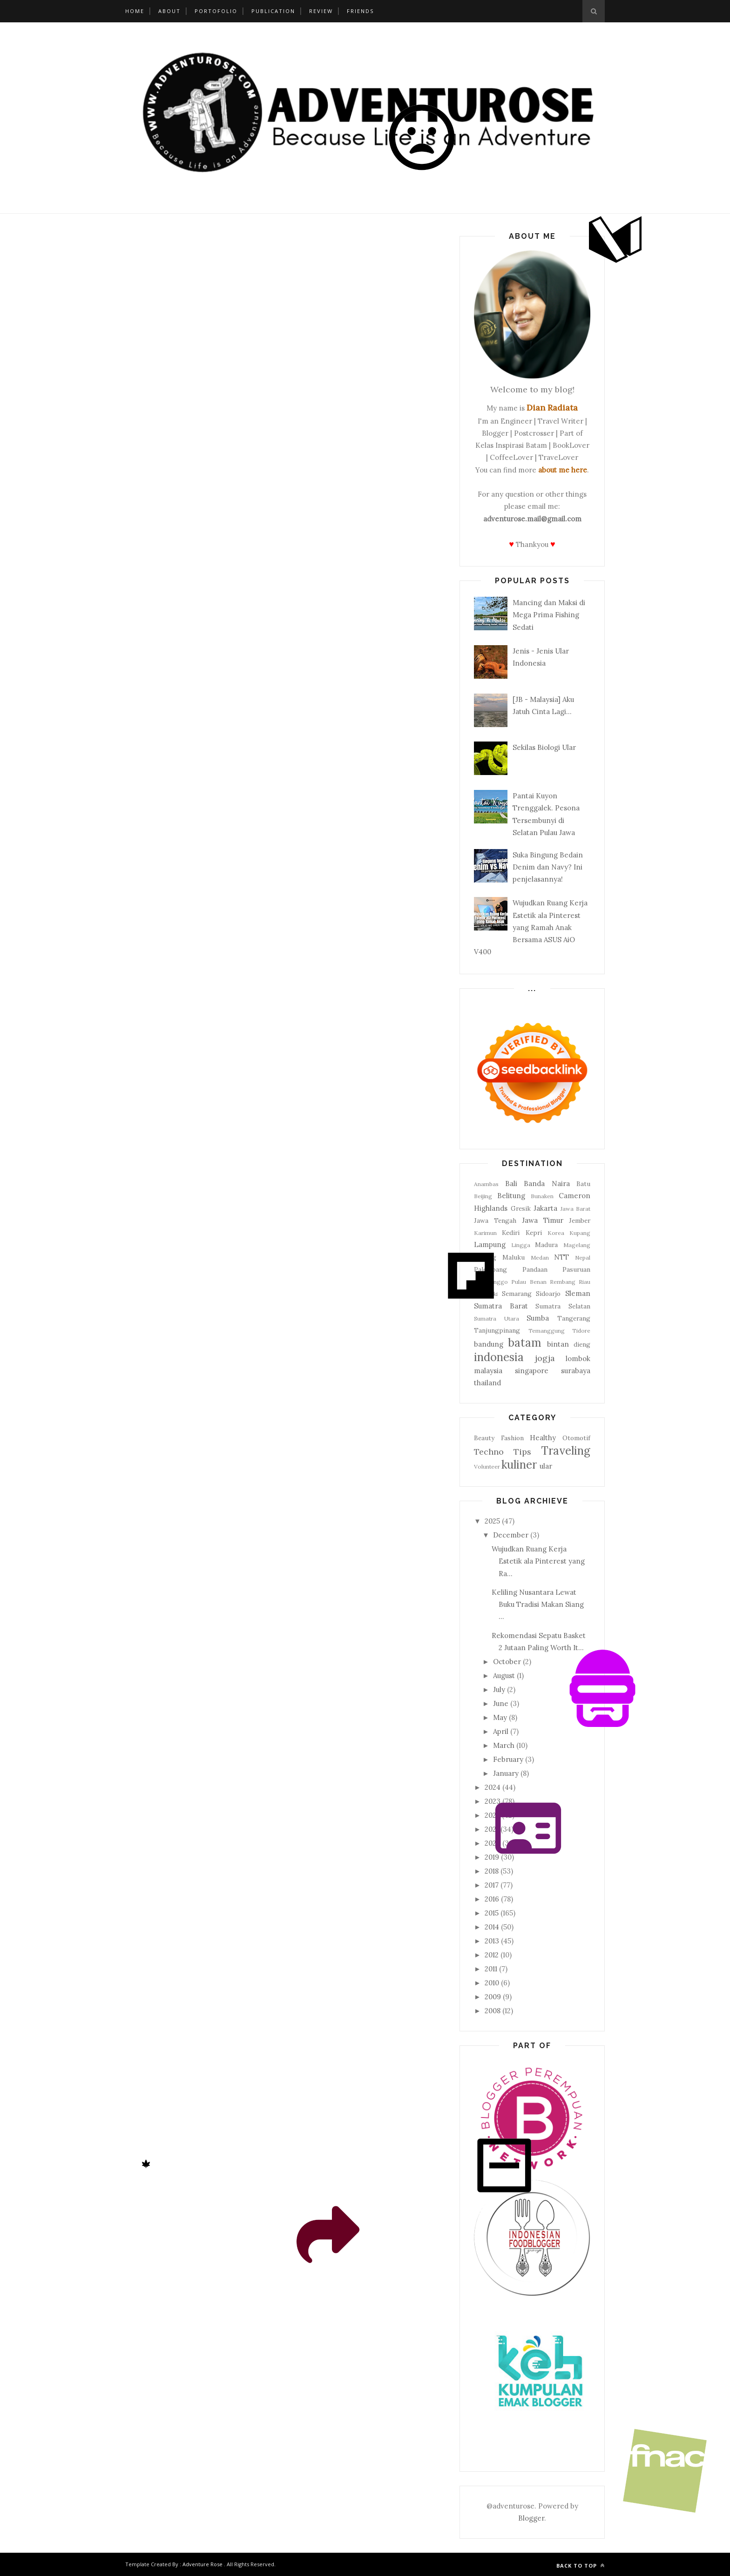 The image size is (730, 2576). I want to click on visit Material for MkDocs documentation, so click(615, 239).